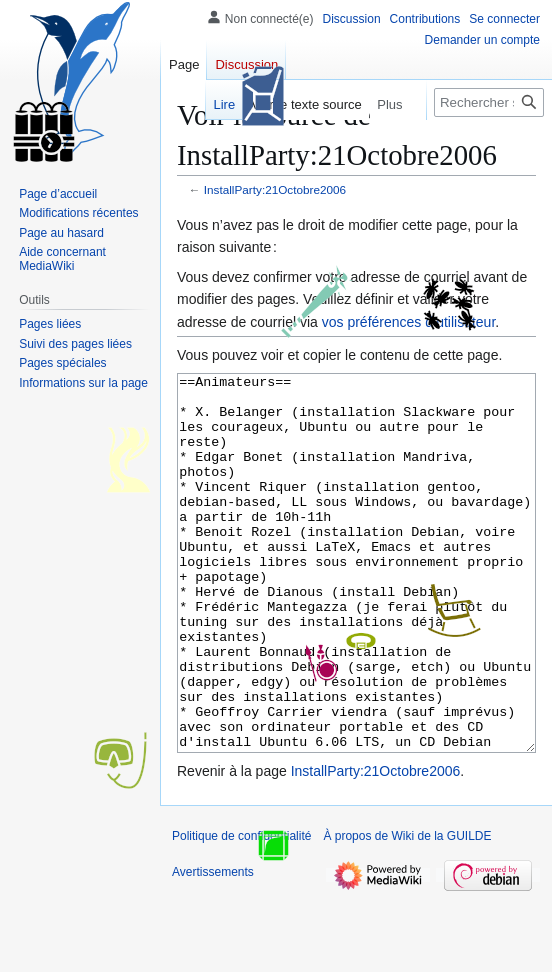 The width and height of the screenshot is (552, 972). Describe the element at coordinates (319, 662) in the screenshot. I see `select spartan warrior class or faction` at that location.